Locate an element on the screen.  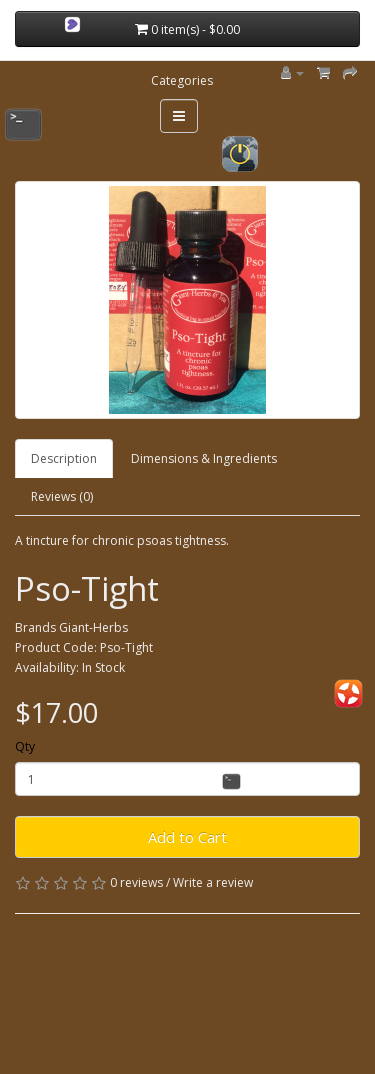
open gentoo linux application is located at coordinates (72, 24).